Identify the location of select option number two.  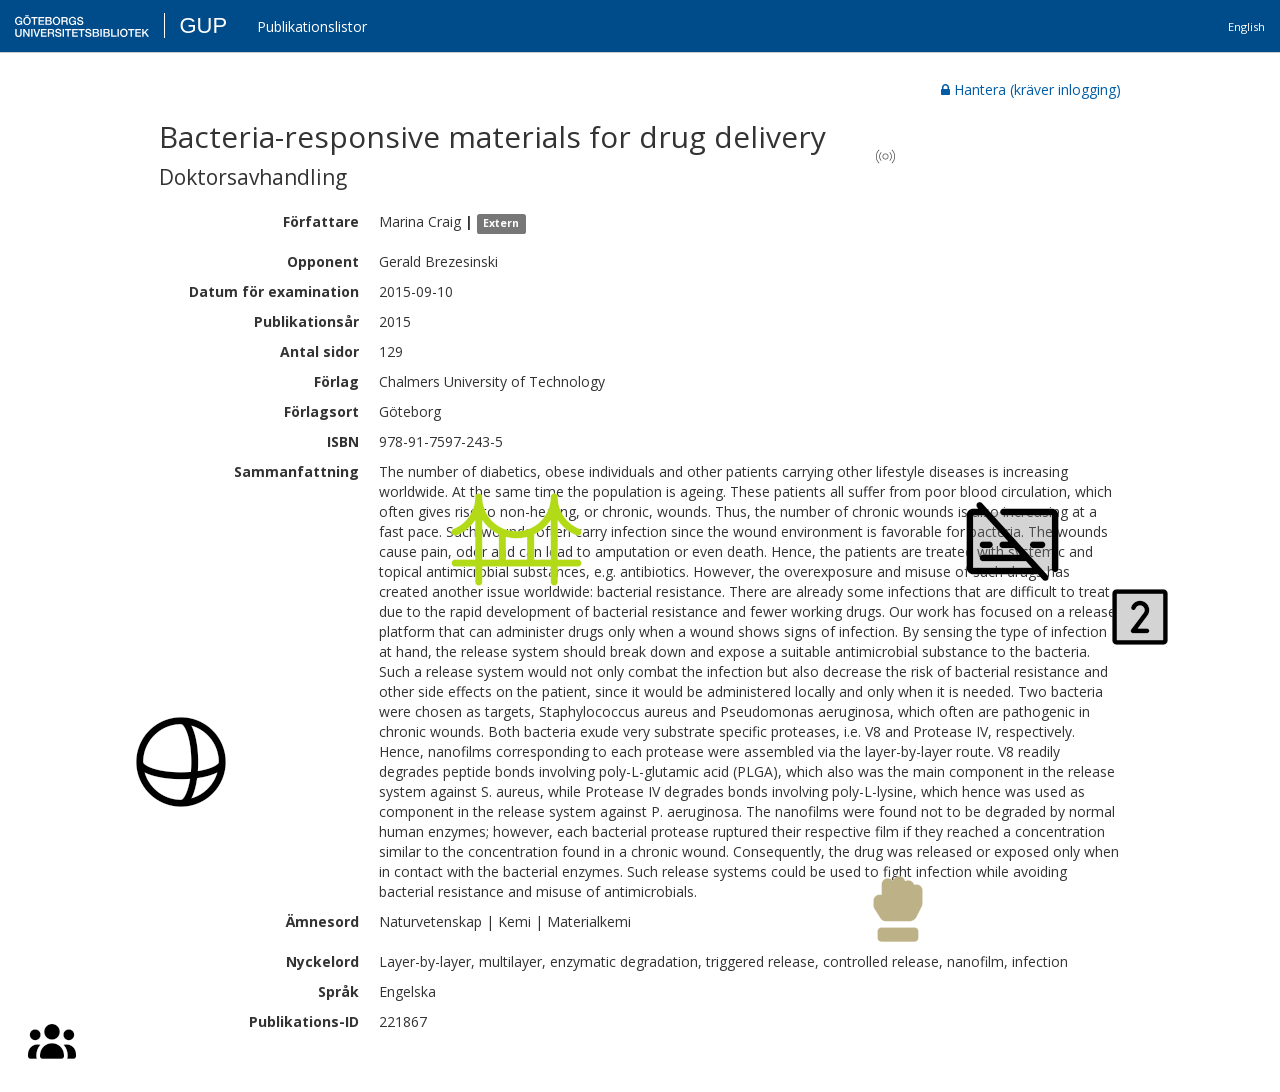
(1140, 617).